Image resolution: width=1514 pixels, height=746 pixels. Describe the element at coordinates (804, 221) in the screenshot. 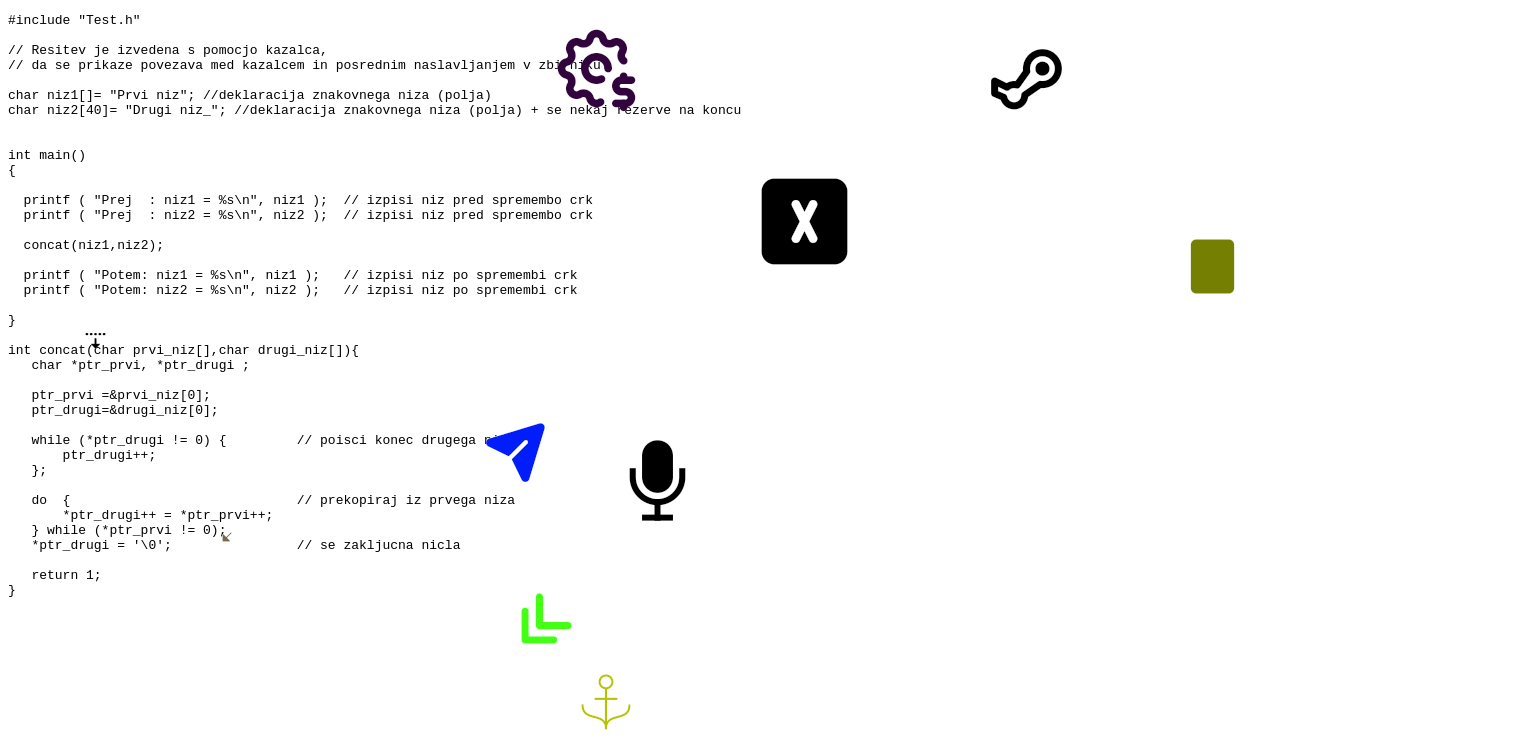

I see `close or dismiss a window` at that location.